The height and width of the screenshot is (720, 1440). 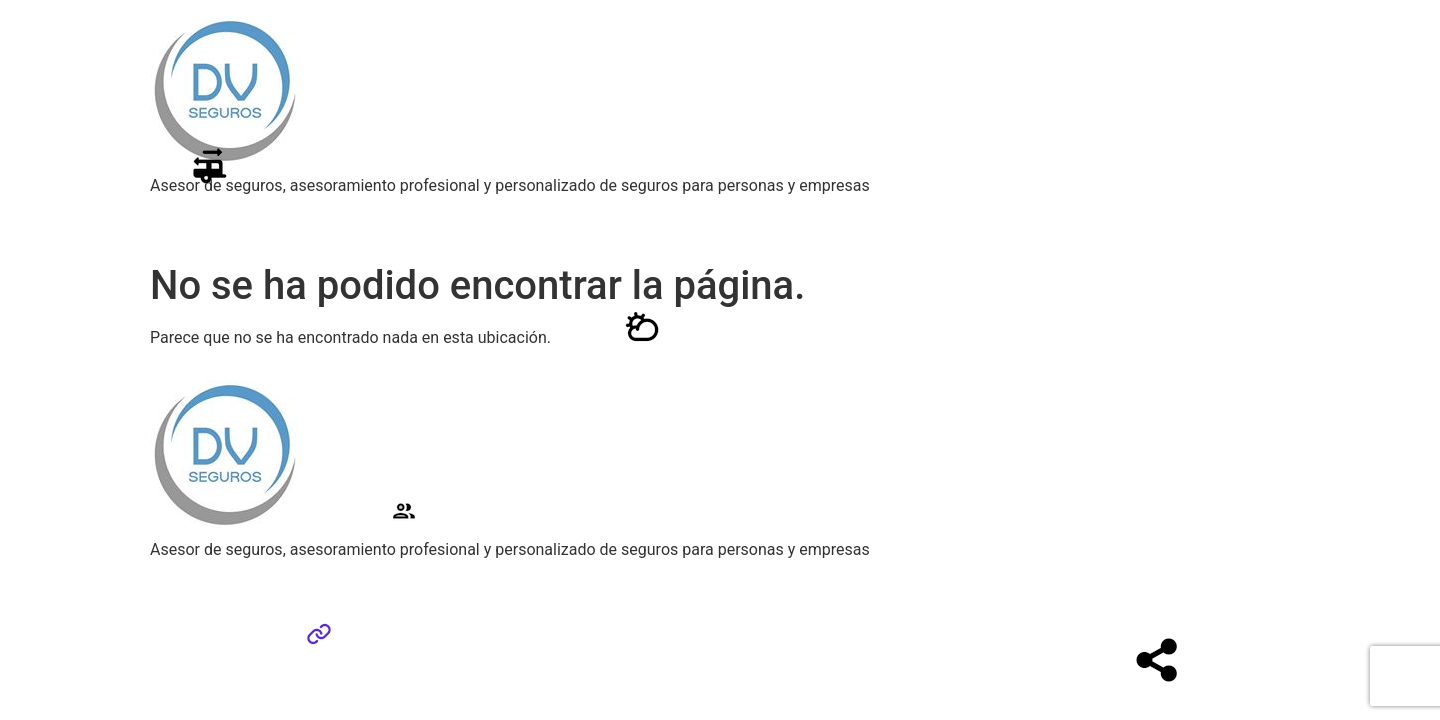 What do you see at coordinates (319, 634) in the screenshot?
I see `copy or share a link` at bounding box center [319, 634].